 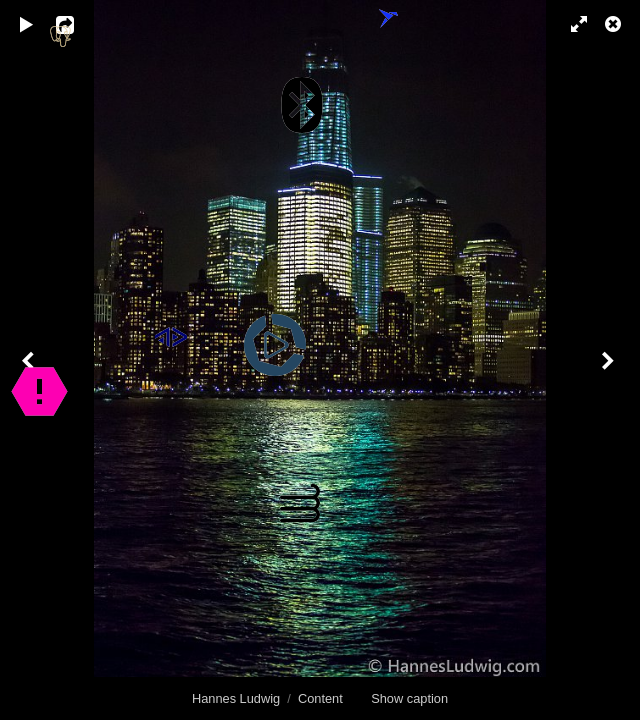 What do you see at coordinates (300, 503) in the screenshot?
I see `link to Cirrus CI continuous integration service` at bounding box center [300, 503].